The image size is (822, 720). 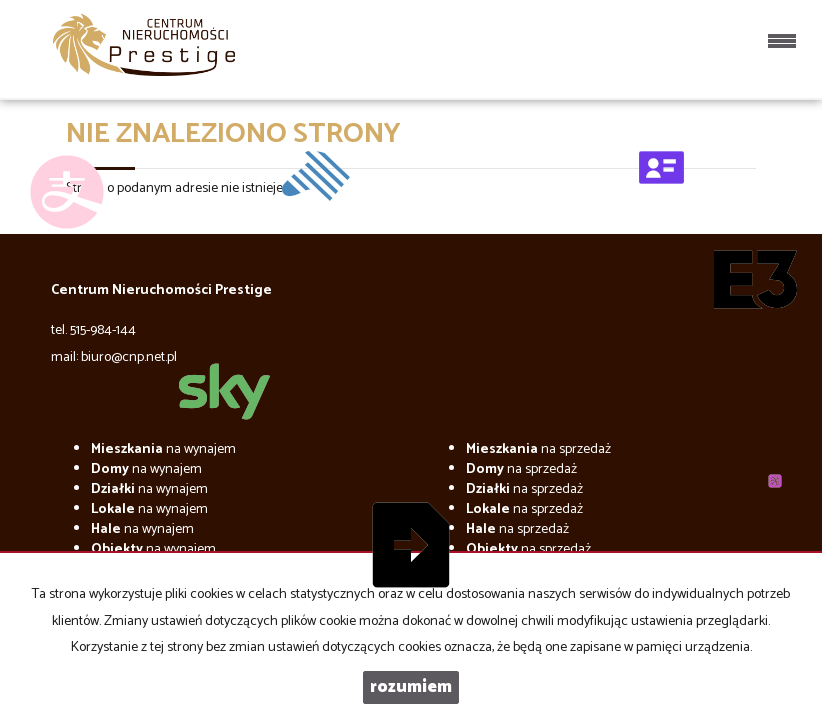 I want to click on transfer or export a file, so click(x=411, y=545).